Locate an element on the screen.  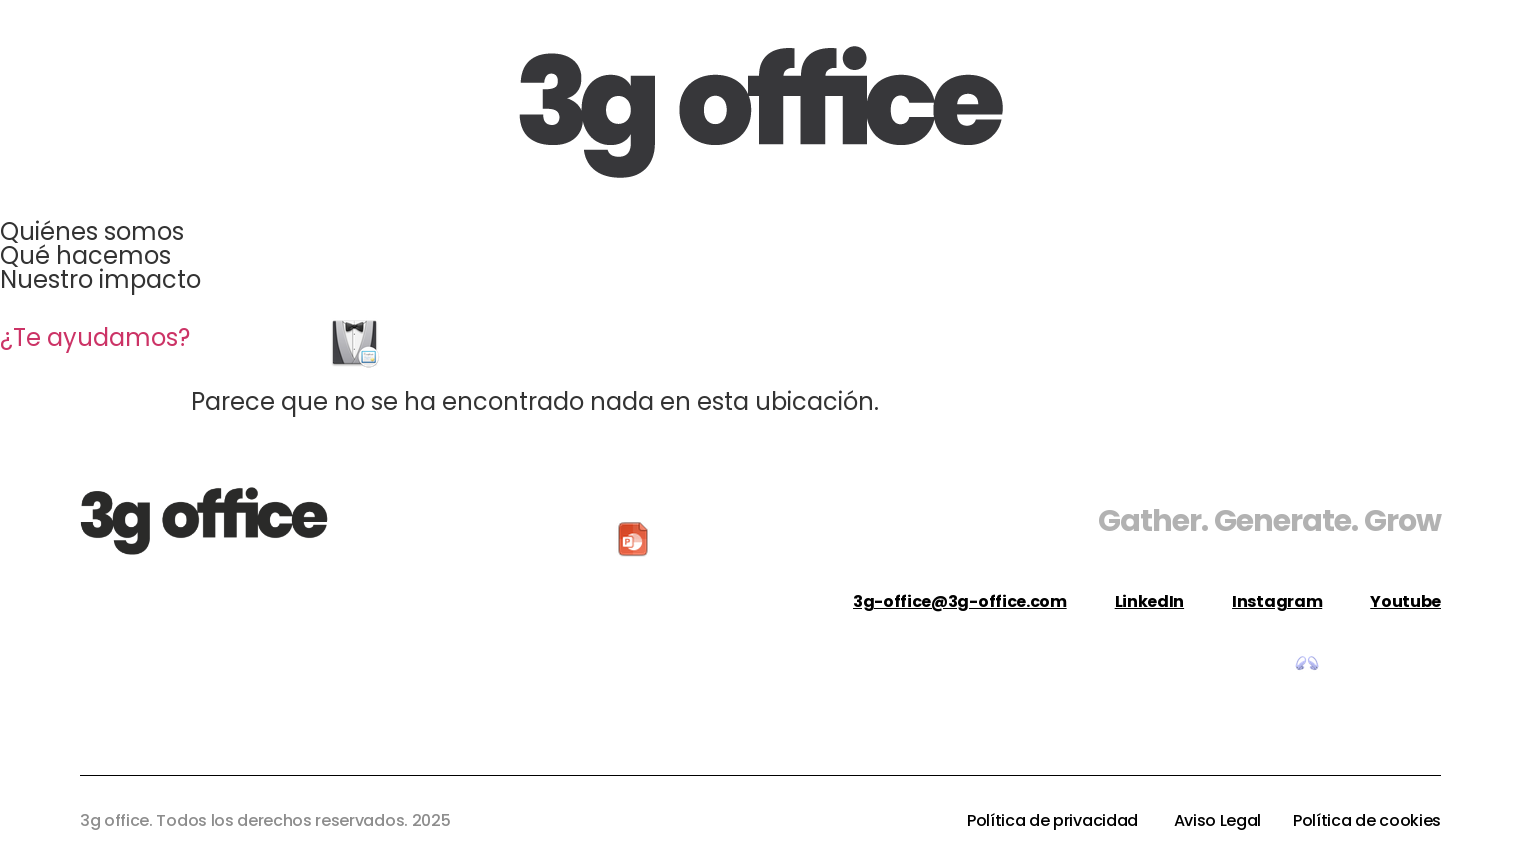
manage digital certificates and security credentials is located at coordinates (354, 343).